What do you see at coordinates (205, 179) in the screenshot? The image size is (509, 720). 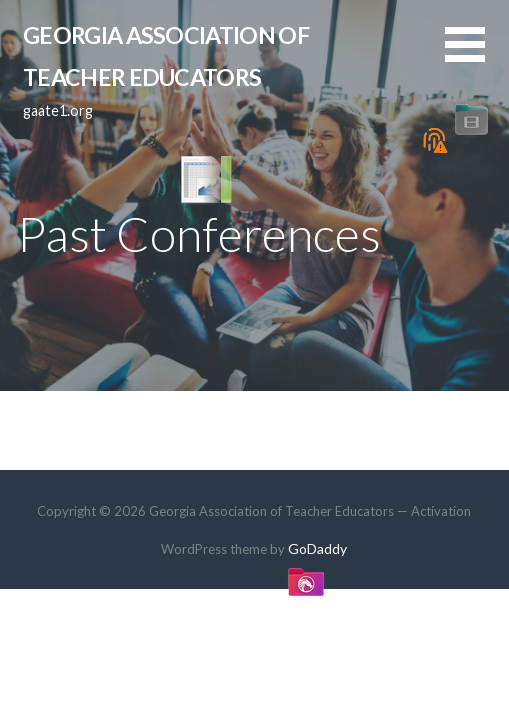 I see `spreadsheet template file type` at bounding box center [205, 179].